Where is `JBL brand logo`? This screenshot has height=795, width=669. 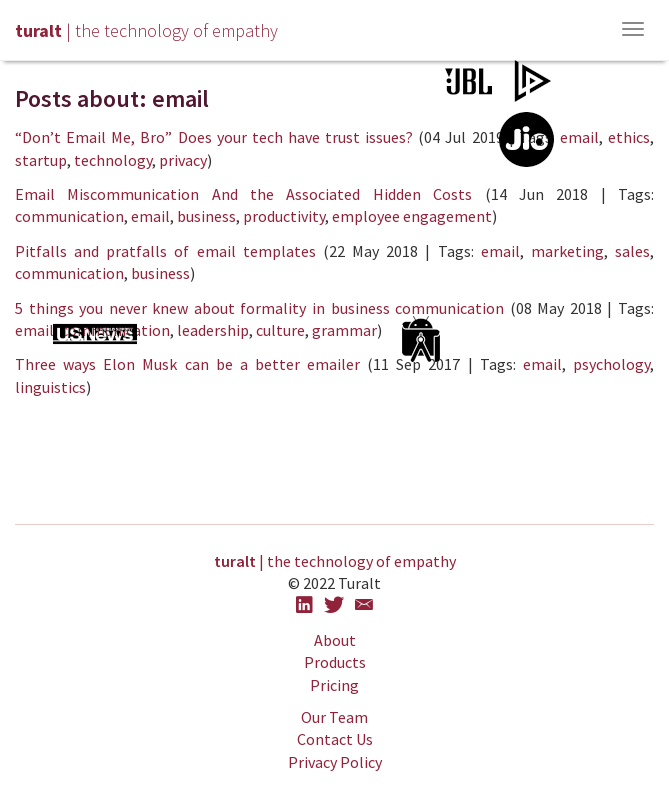
JBL brand logo is located at coordinates (468, 81).